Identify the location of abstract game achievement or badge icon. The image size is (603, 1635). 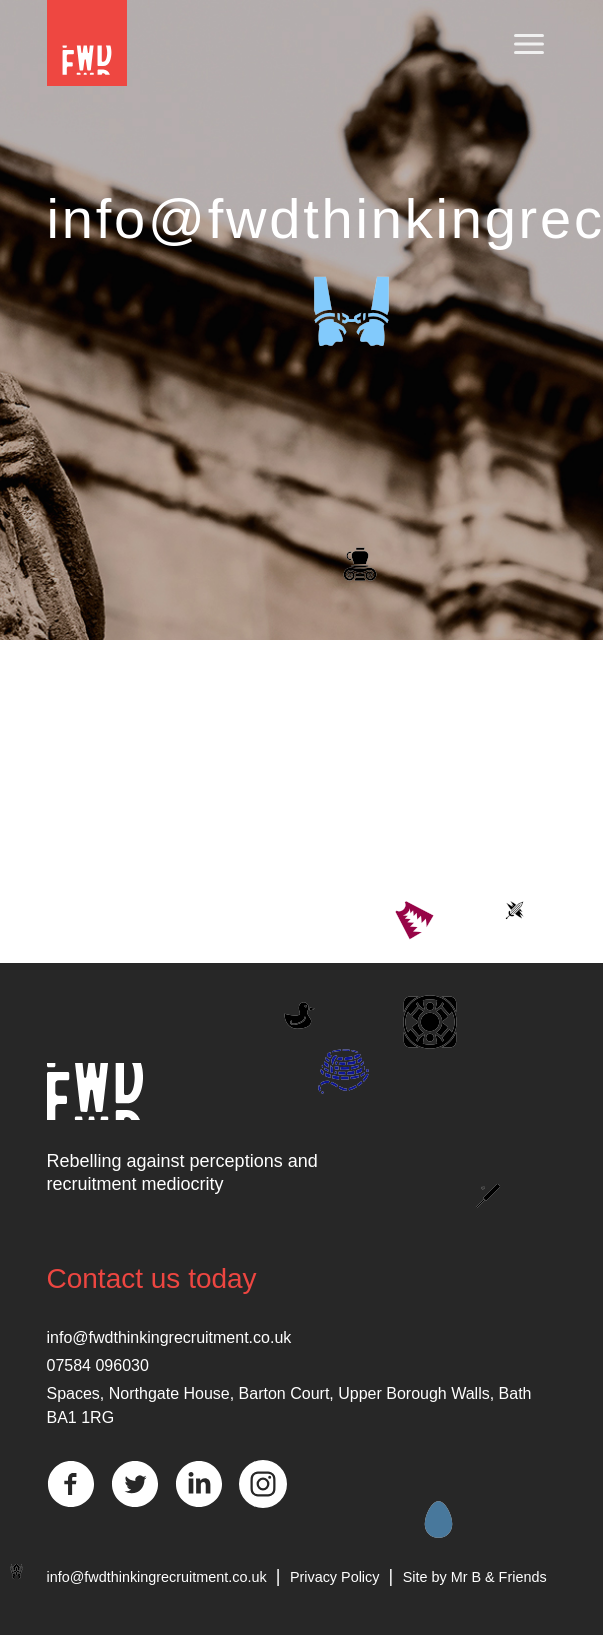
(430, 1022).